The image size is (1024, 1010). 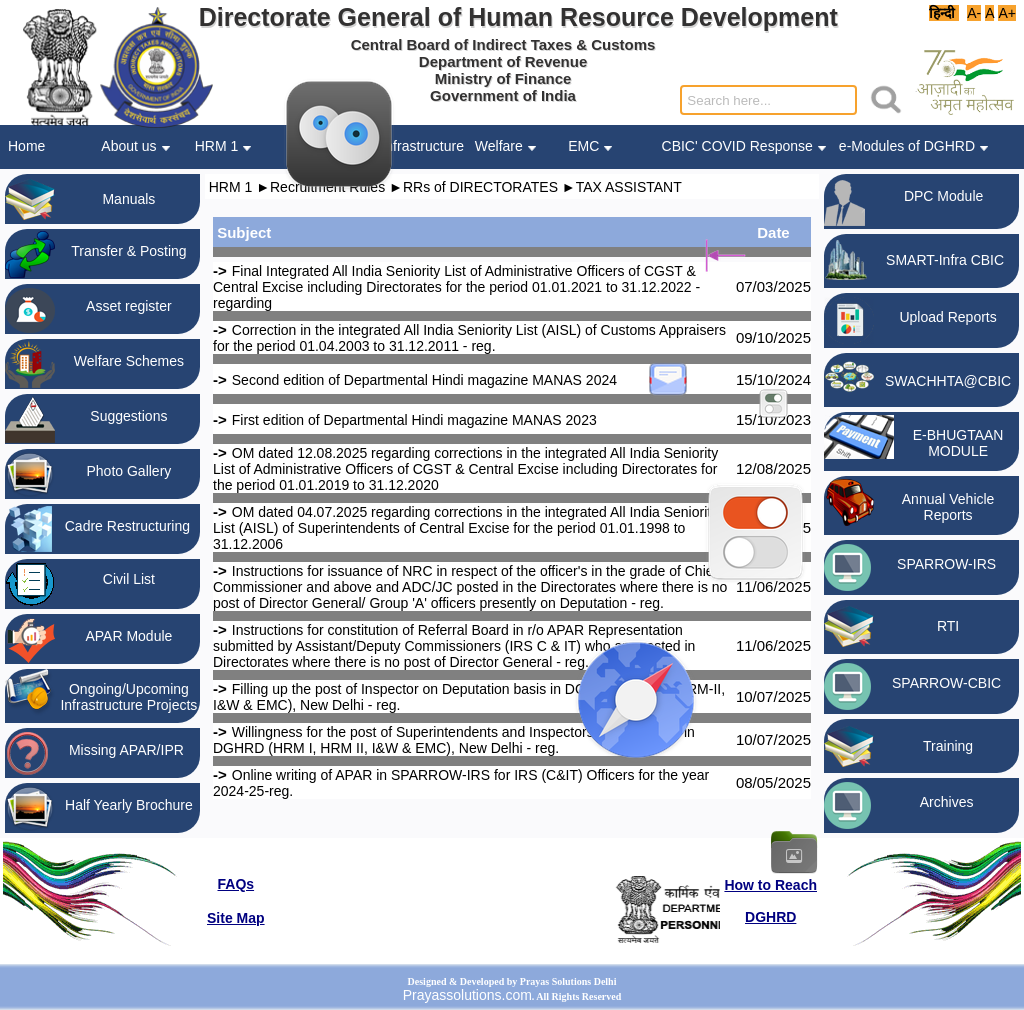 What do you see at coordinates (773, 403) in the screenshot?
I see `open gnome tweaks to customize system settings` at bounding box center [773, 403].